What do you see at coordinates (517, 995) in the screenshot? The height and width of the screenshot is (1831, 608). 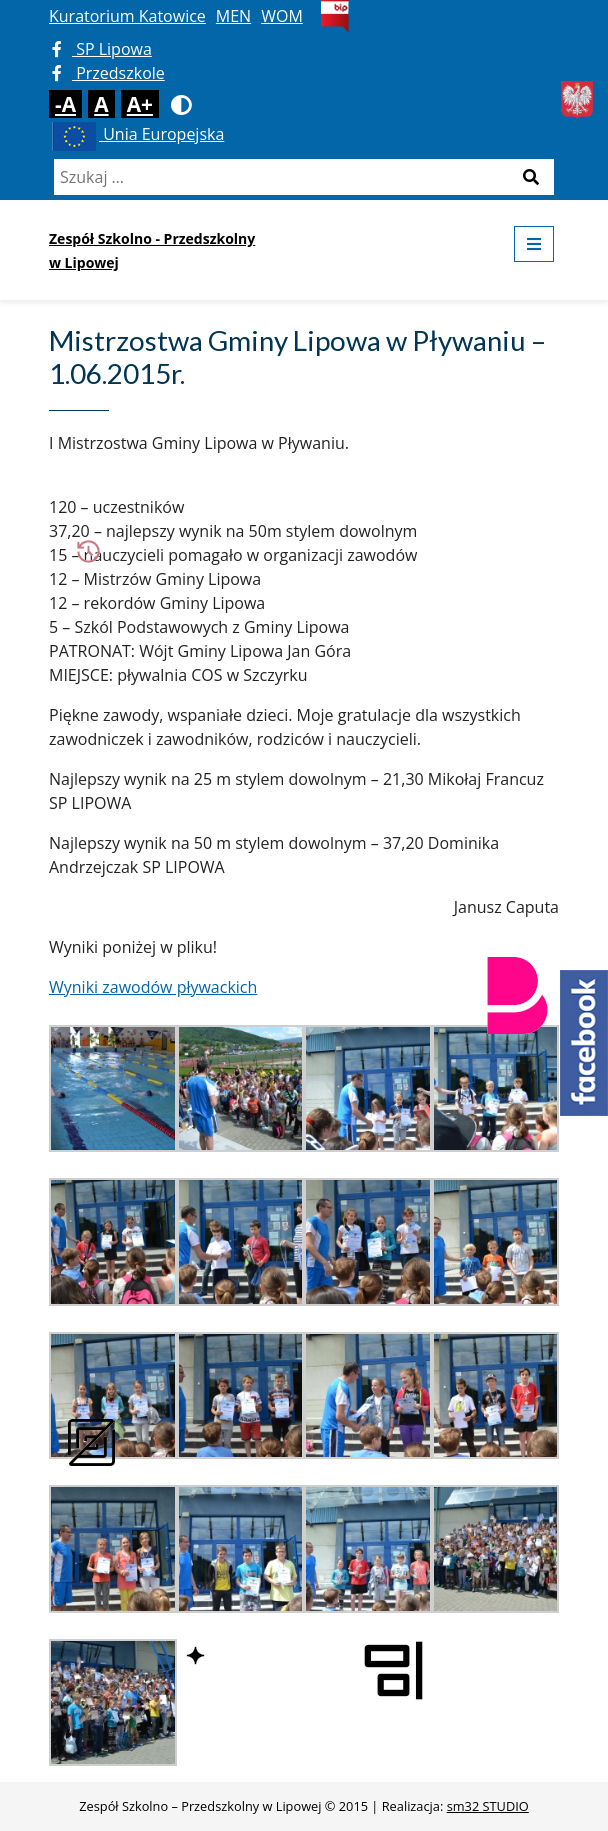 I see `open the Beats audio app` at bounding box center [517, 995].